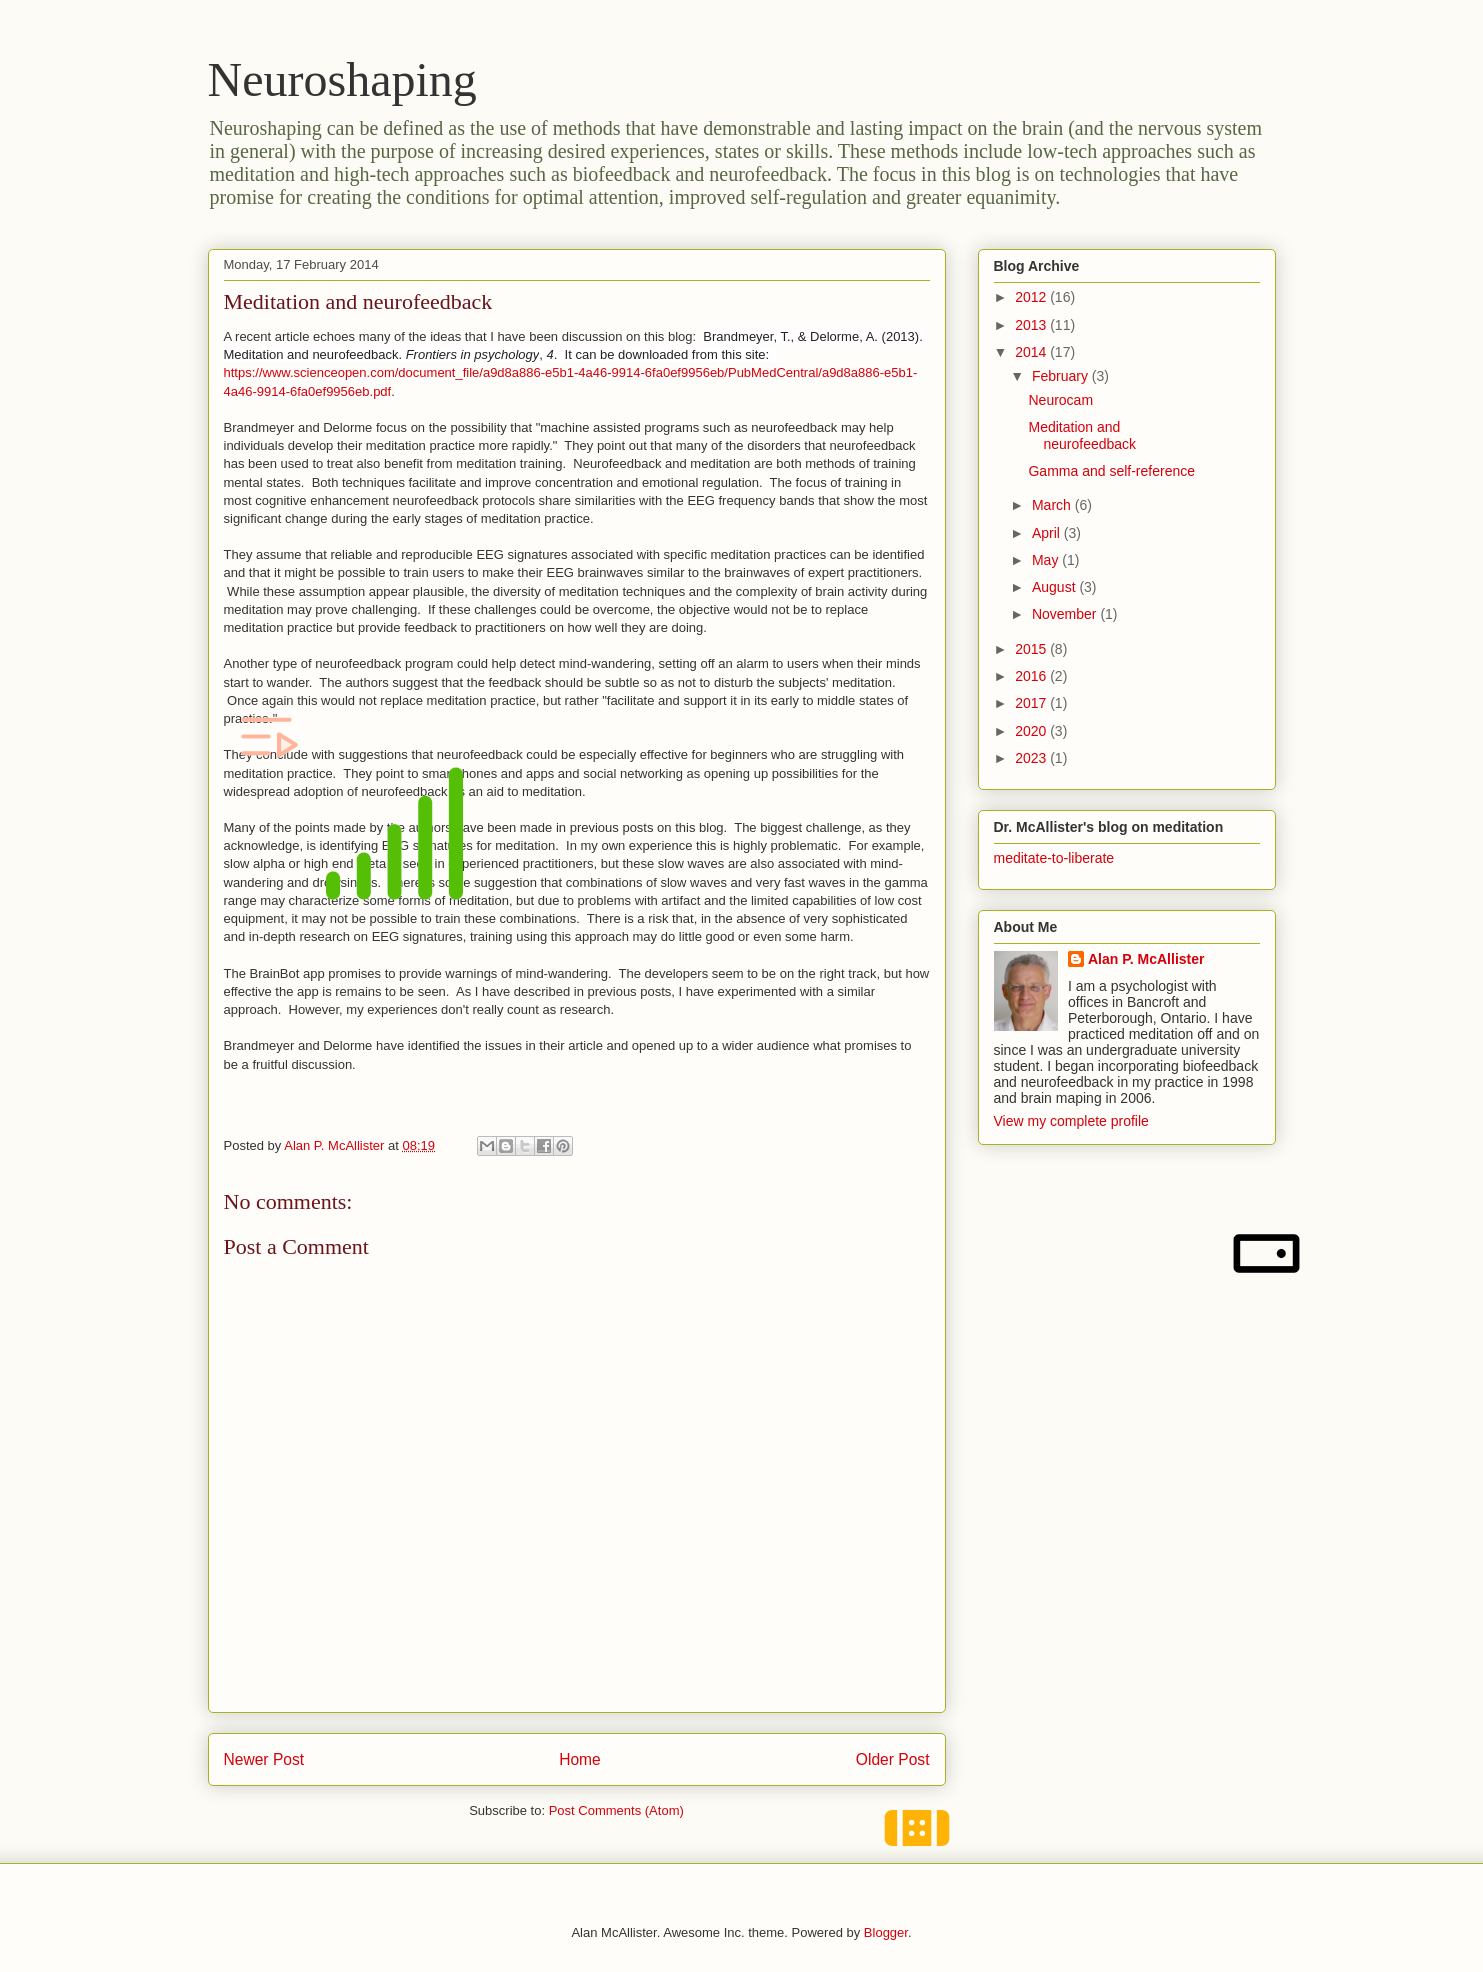 Image resolution: width=1483 pixels, height=1972 pixels. Describe the element at coordinates (394, 833) in the screenshot. I see `indicates cellular or network signal strength` at that location.